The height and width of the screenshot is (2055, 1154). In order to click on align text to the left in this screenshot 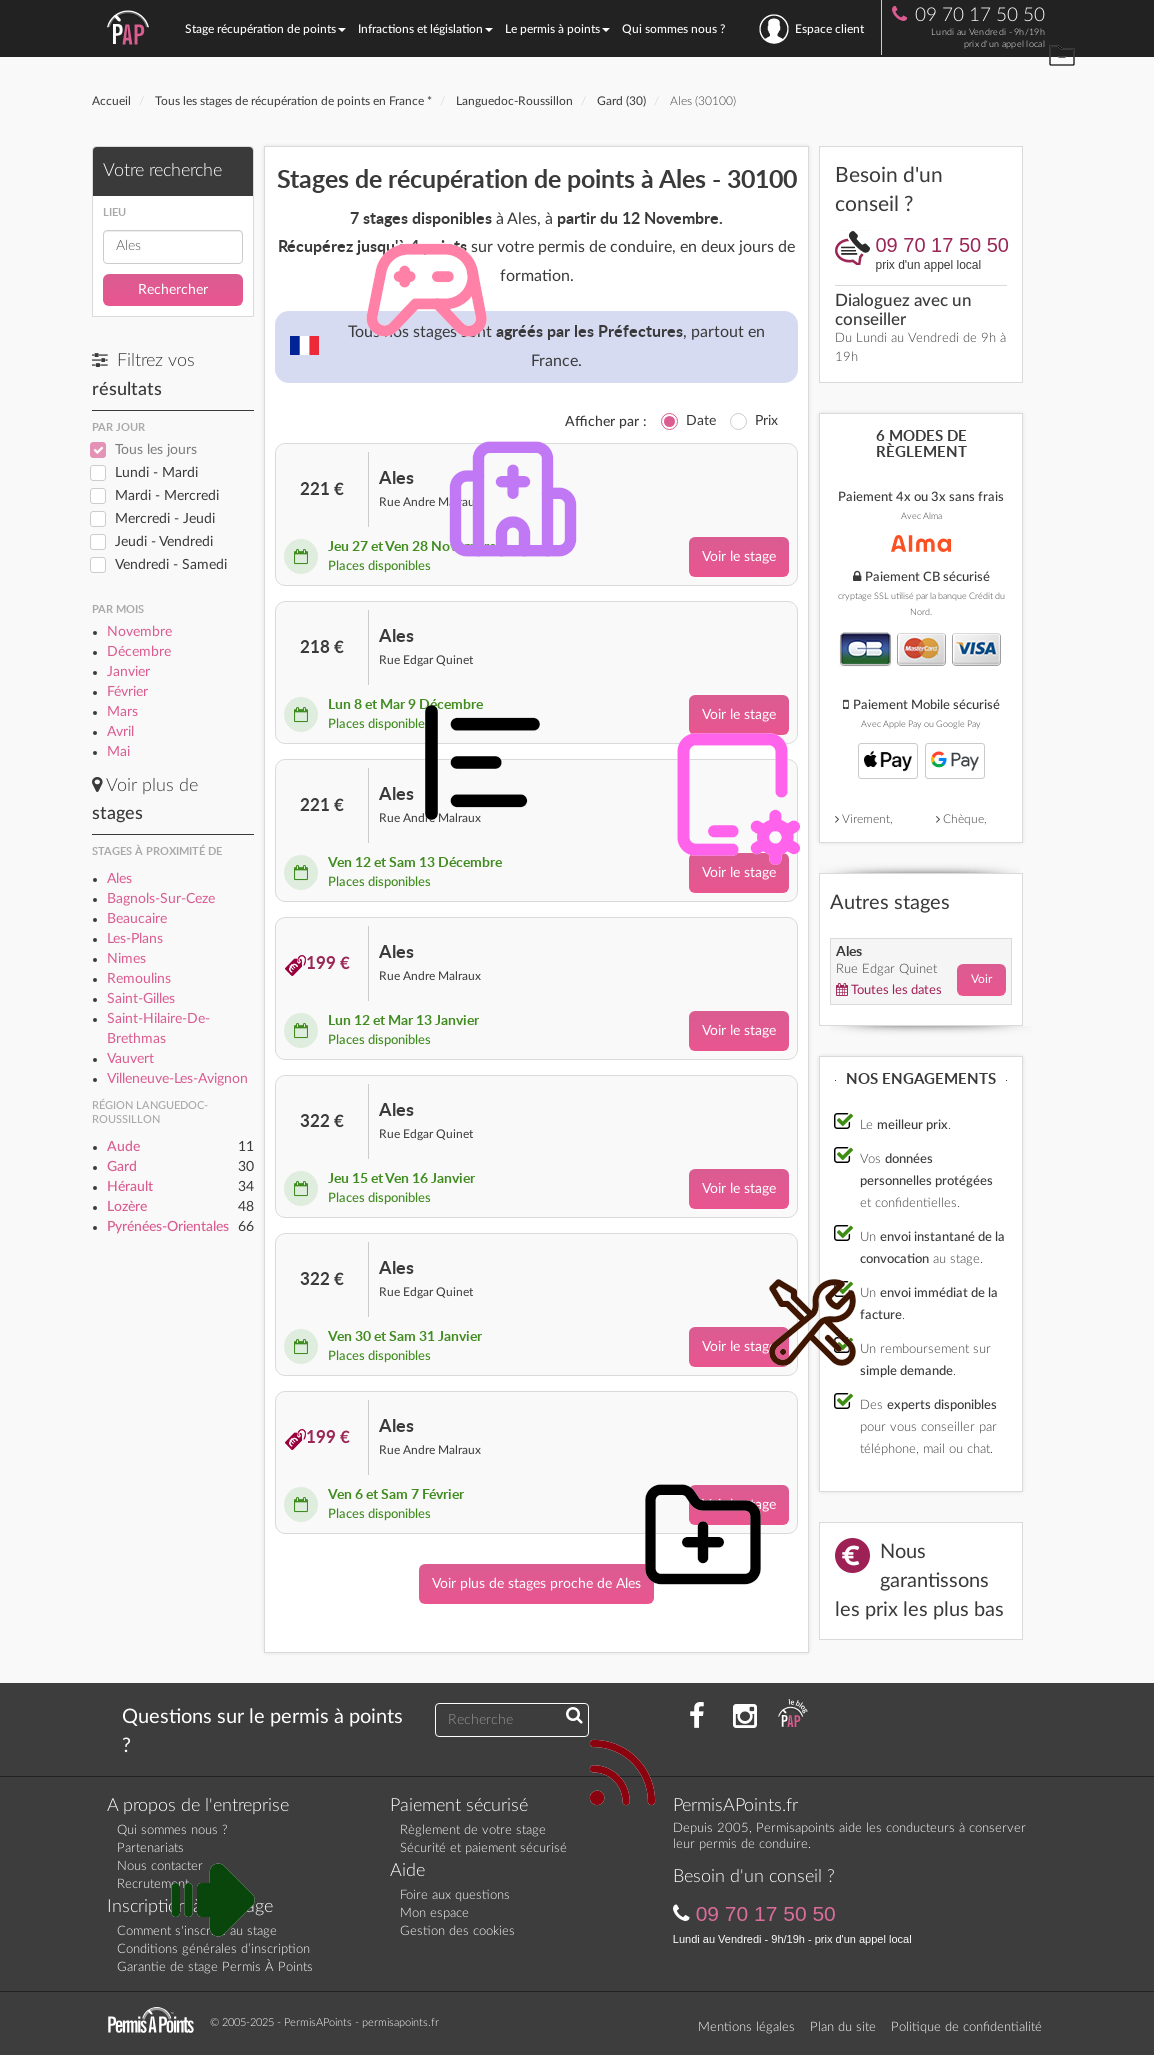, I will do `click(482, 762)`.